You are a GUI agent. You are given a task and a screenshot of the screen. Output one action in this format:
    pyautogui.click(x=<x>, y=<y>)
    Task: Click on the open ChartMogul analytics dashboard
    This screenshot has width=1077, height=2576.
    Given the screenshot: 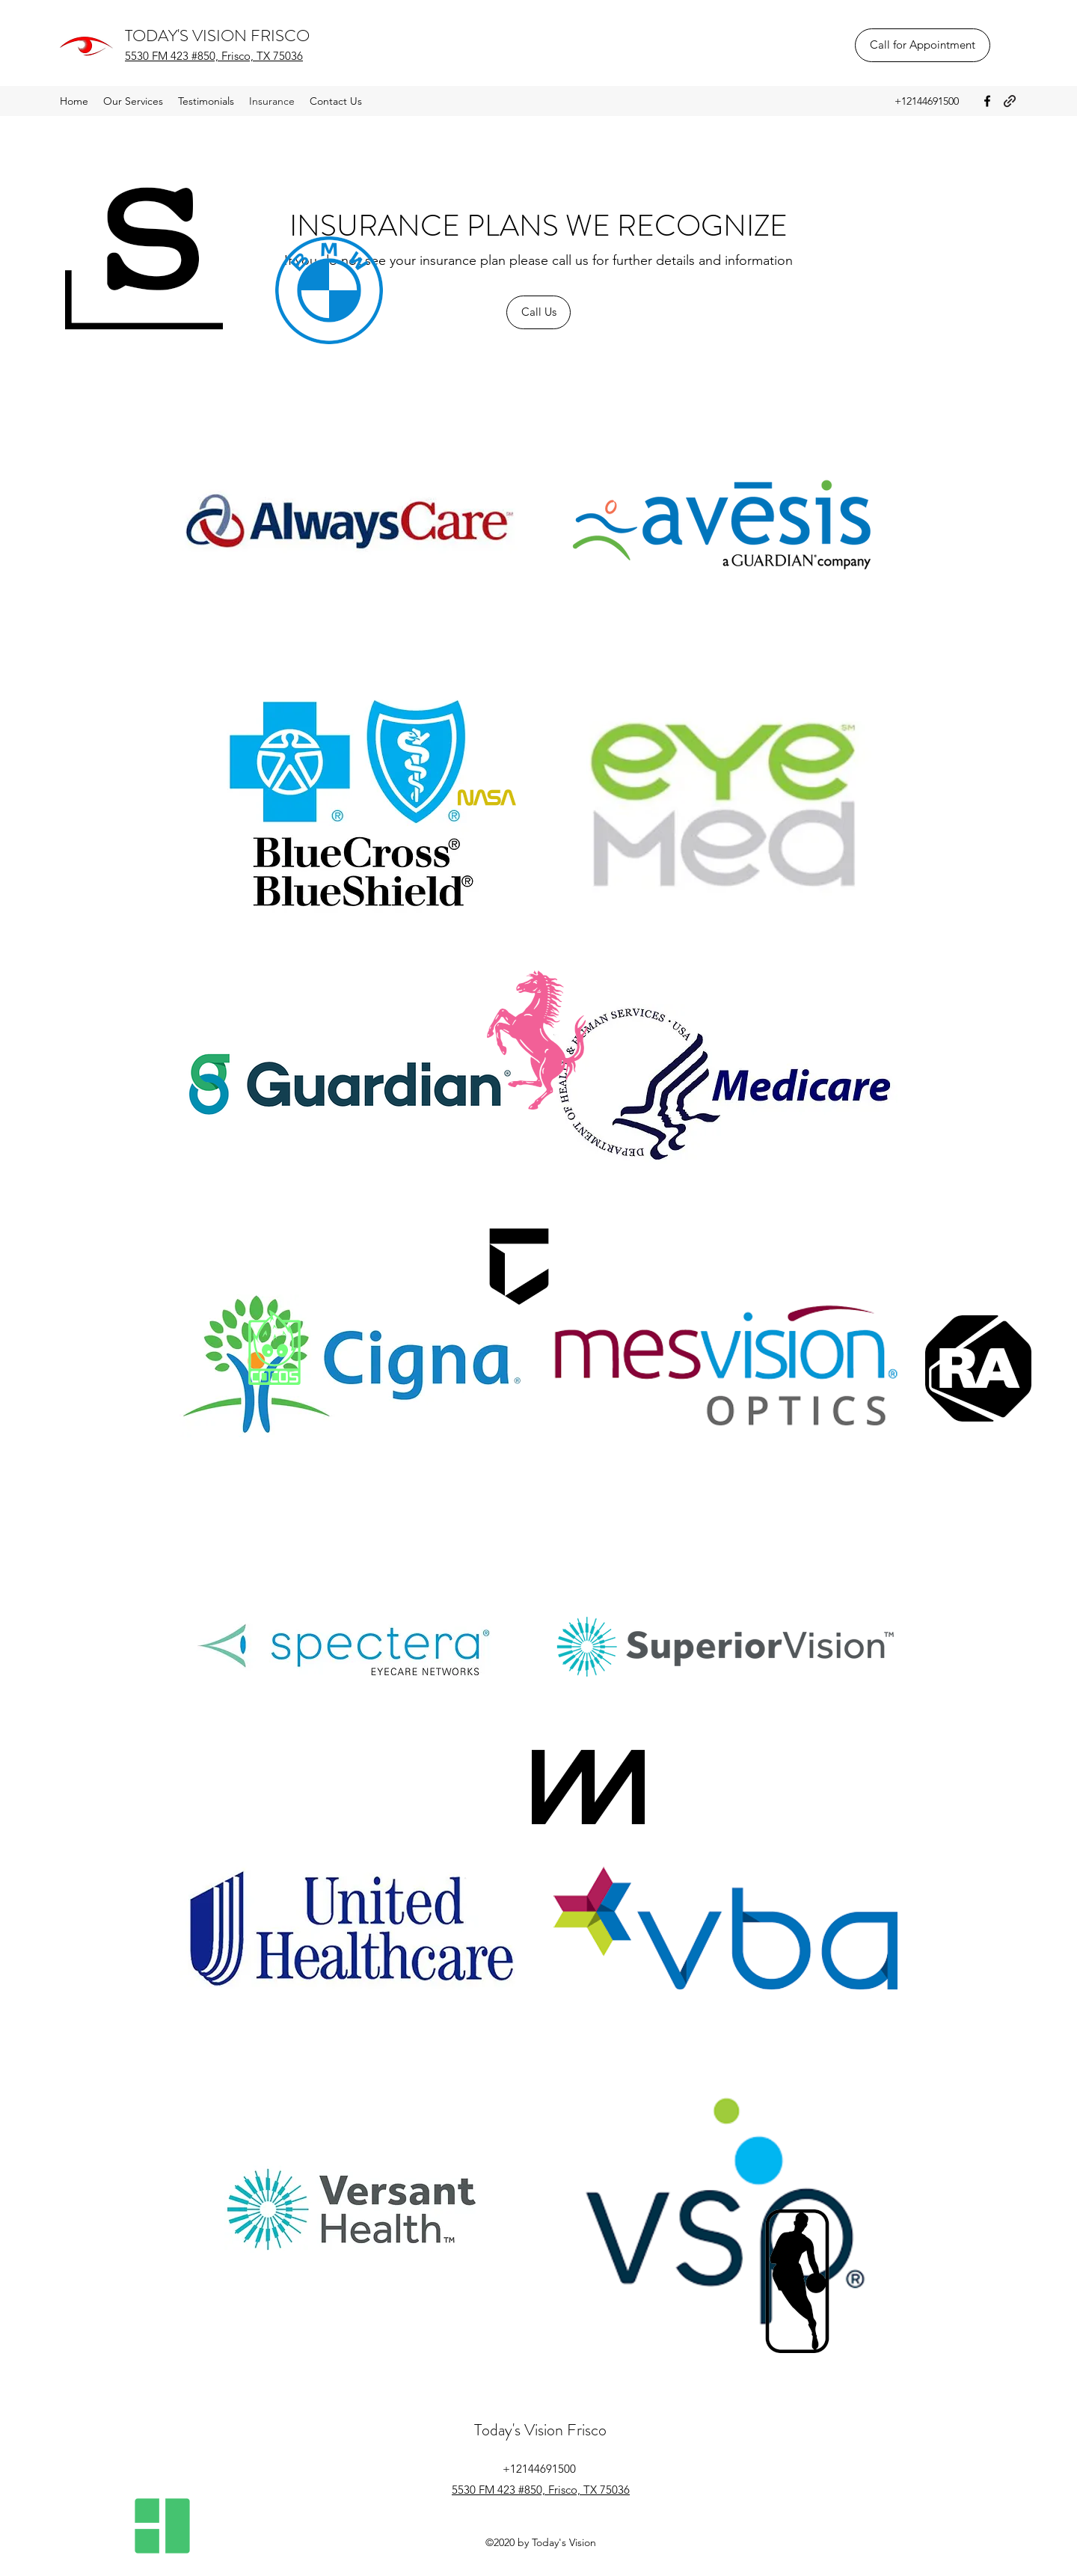 What is the action you would take?
    pyautogui.click(x=588, y=1787)
    